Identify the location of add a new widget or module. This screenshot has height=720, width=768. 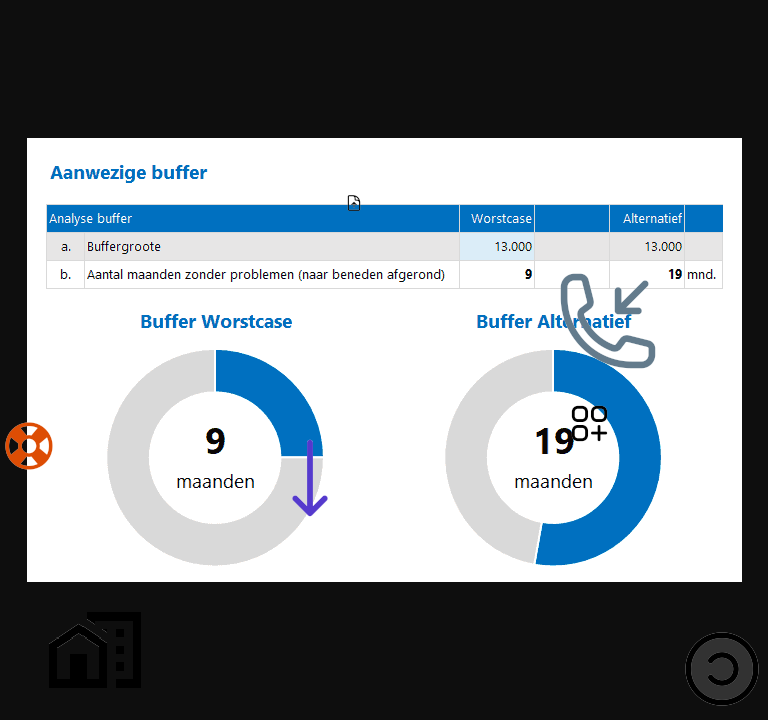
(589, 423).